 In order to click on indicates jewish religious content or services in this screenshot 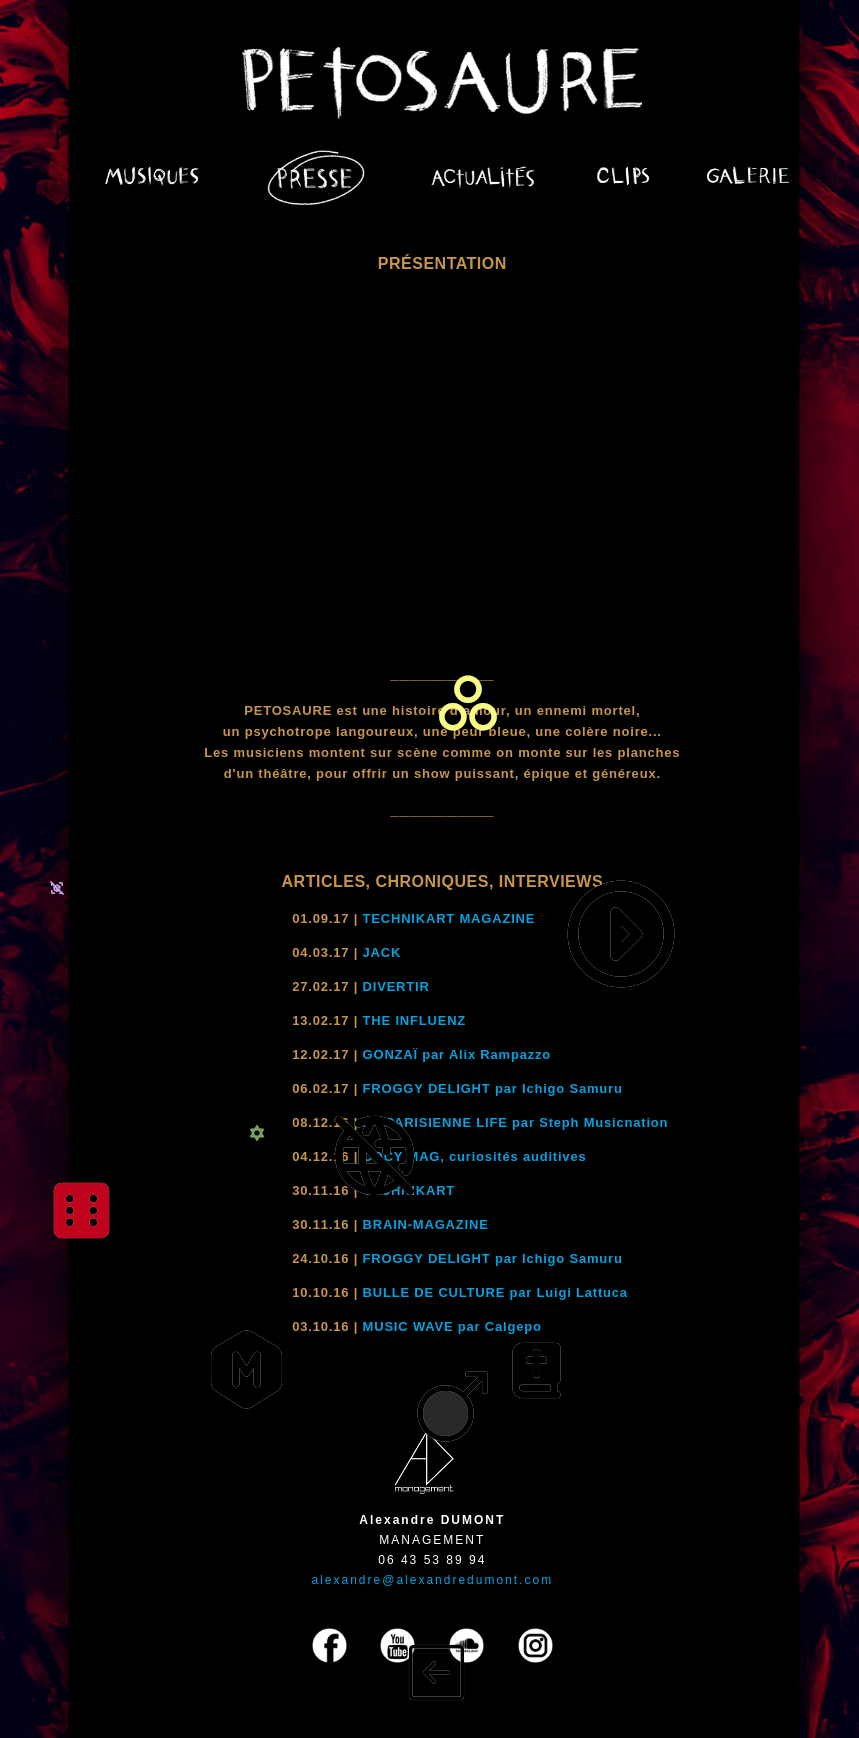, I will do `click(257, 1133)`.